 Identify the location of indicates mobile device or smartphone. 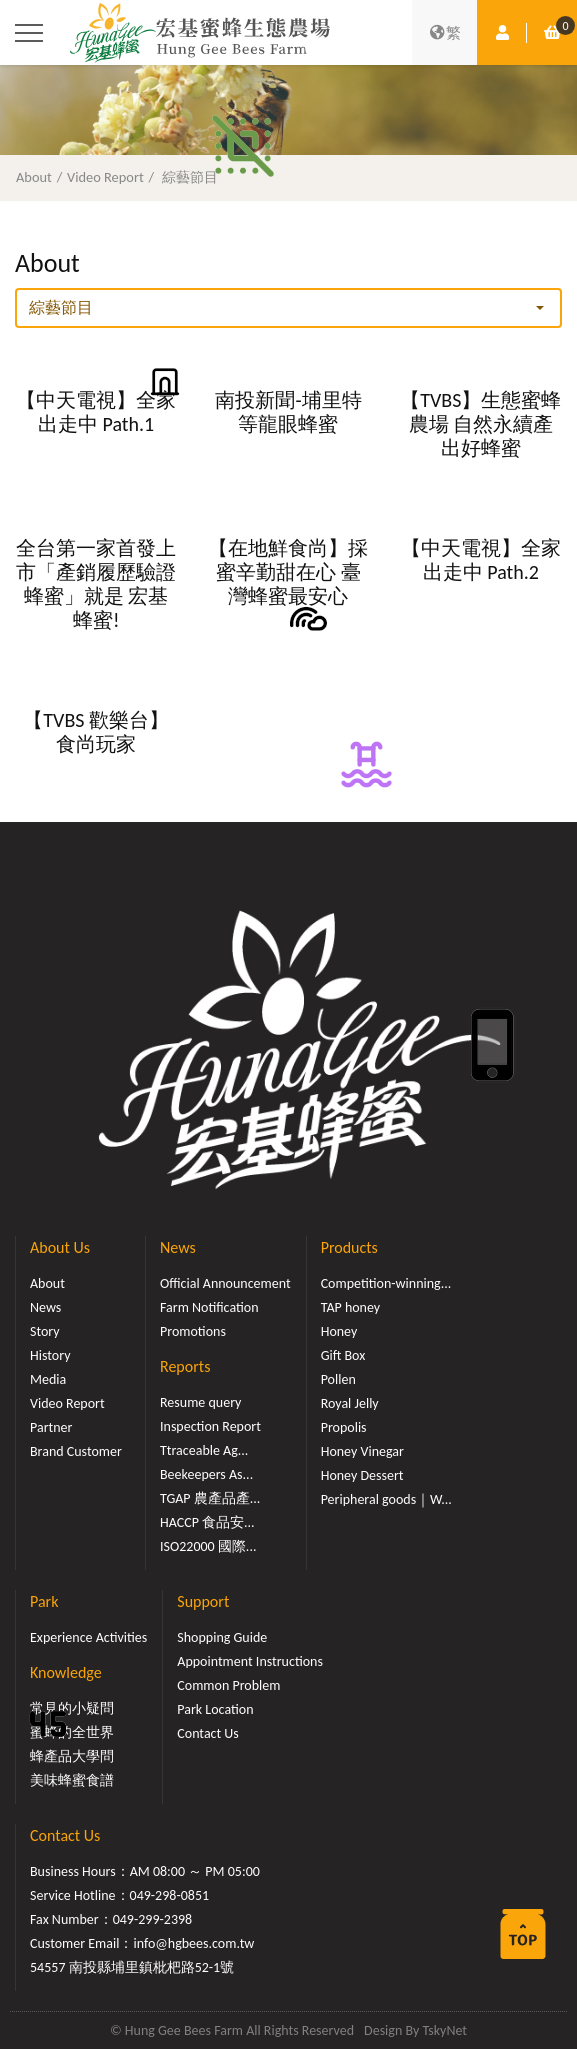
(494, 1045).